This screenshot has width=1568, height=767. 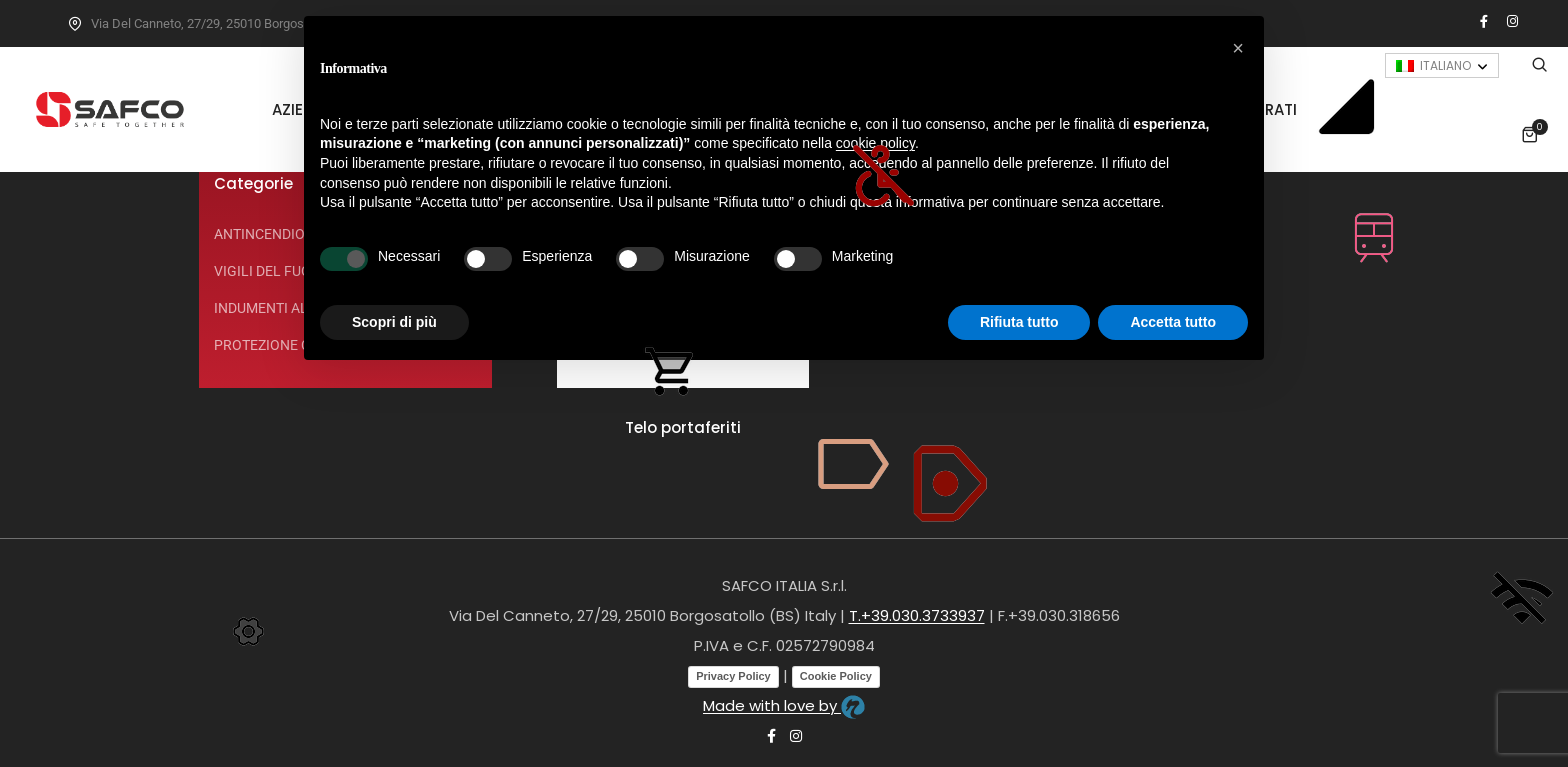 I want to click on add a tag or label to an item, so click(x=851, y=464).